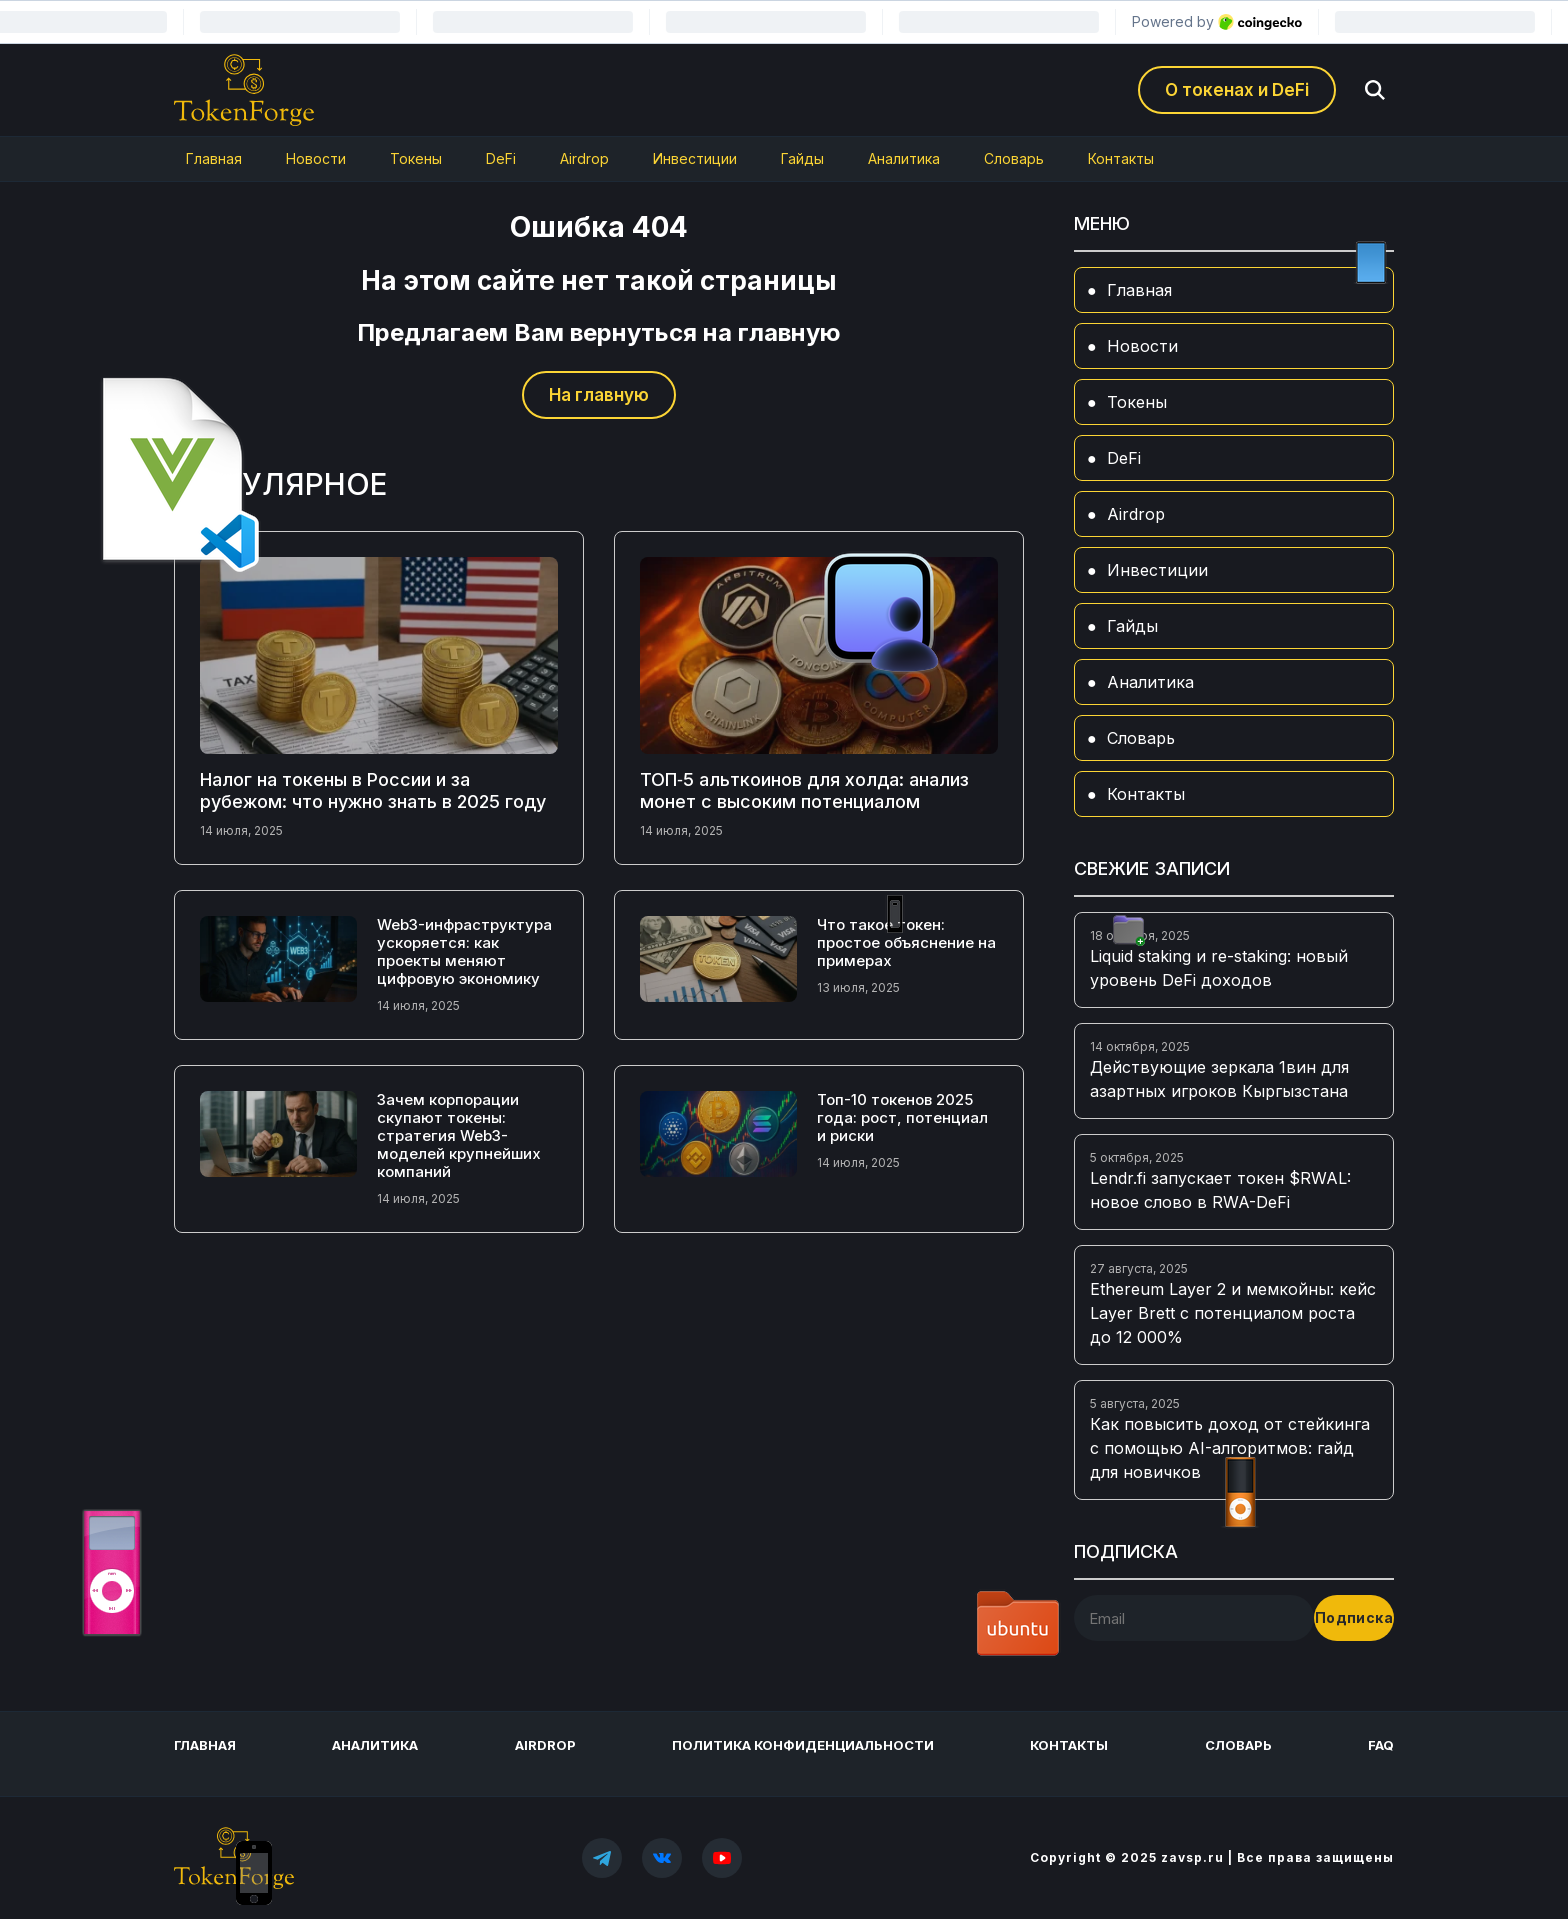 The height and width of the screenshot is (1919, 1568). I want to click on create a new folder, so click(1128, 929).